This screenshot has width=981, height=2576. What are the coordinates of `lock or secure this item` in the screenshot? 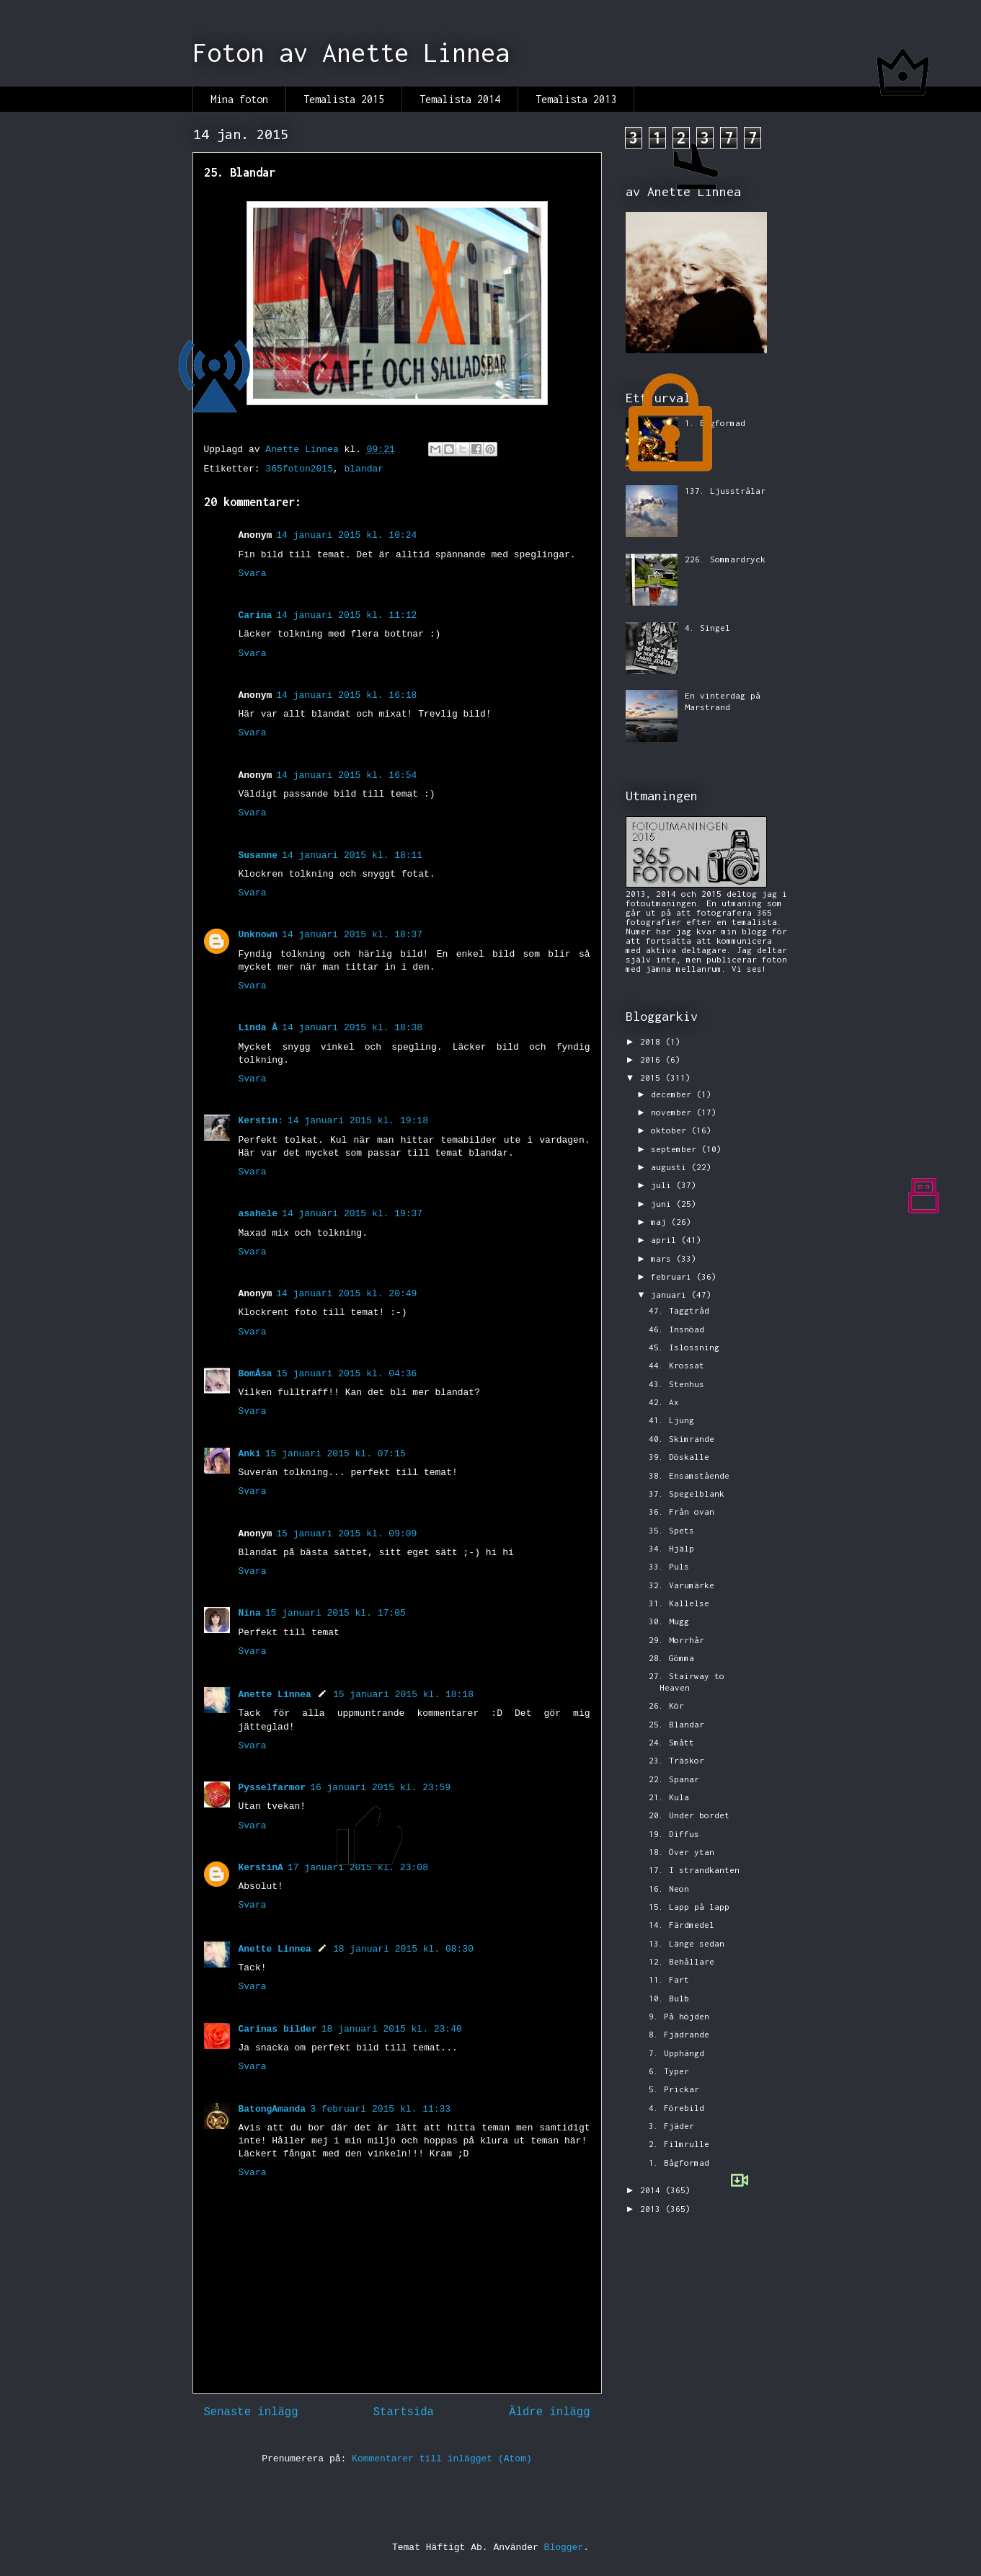 It's located at (670, 425).